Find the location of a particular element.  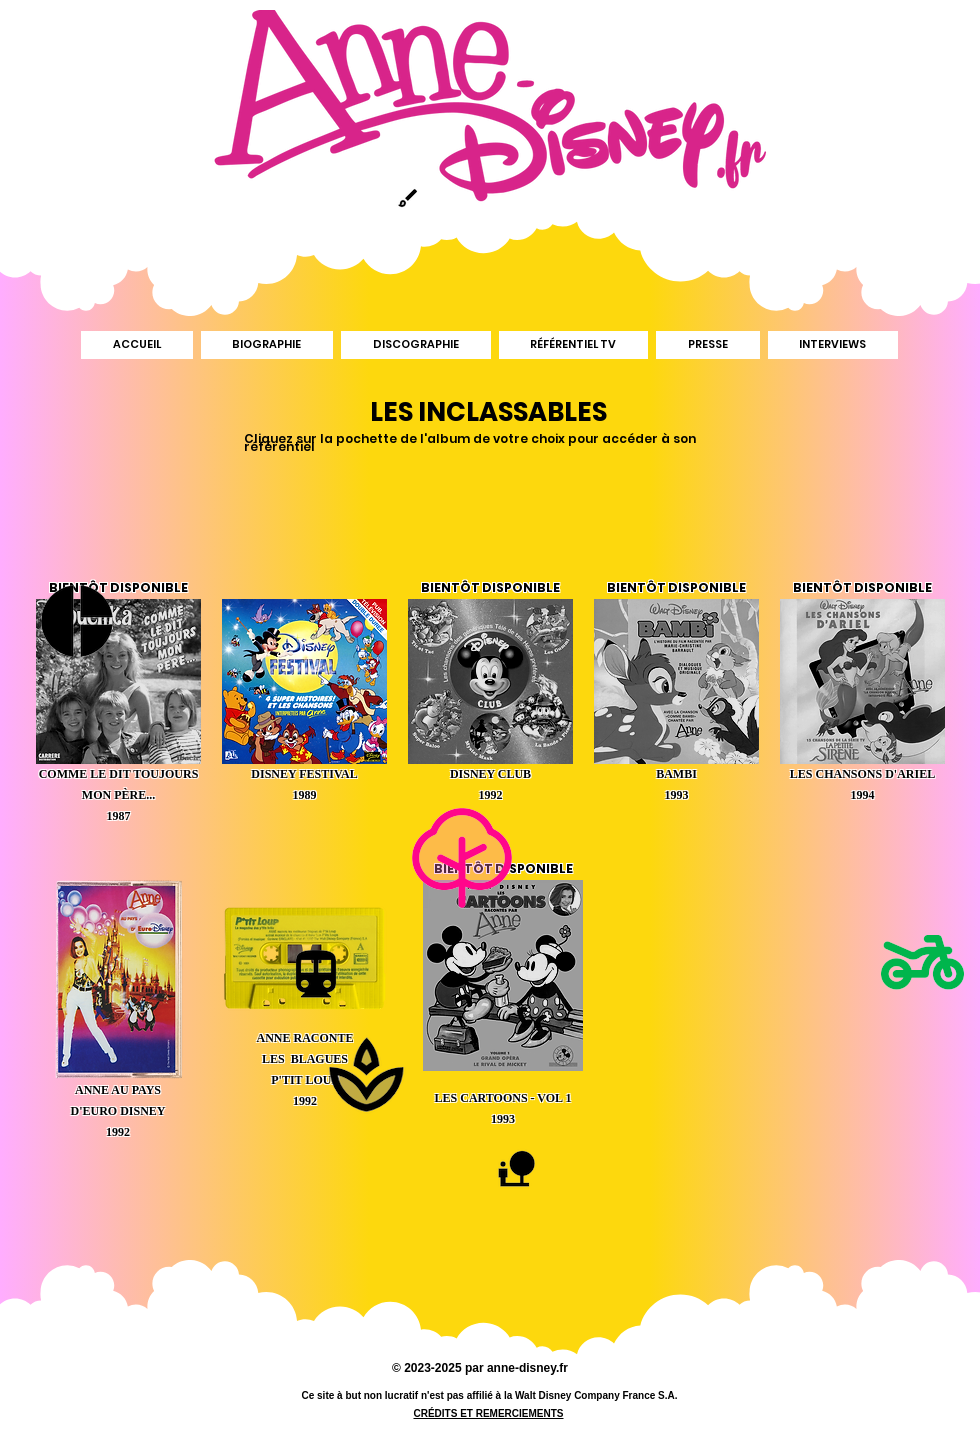

access drawing or painting tools is located at coordinates (408, 198).